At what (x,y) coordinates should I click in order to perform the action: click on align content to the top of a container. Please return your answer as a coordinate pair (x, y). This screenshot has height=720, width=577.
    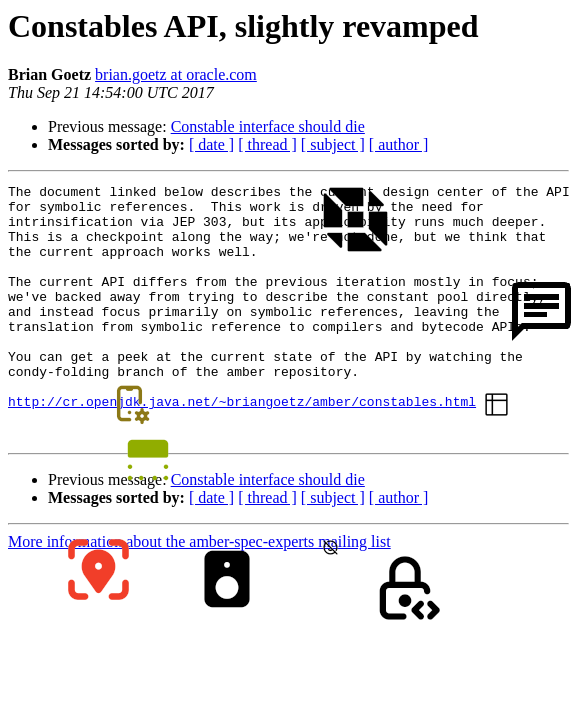
    Looking at the image, I should click on (148, 460).